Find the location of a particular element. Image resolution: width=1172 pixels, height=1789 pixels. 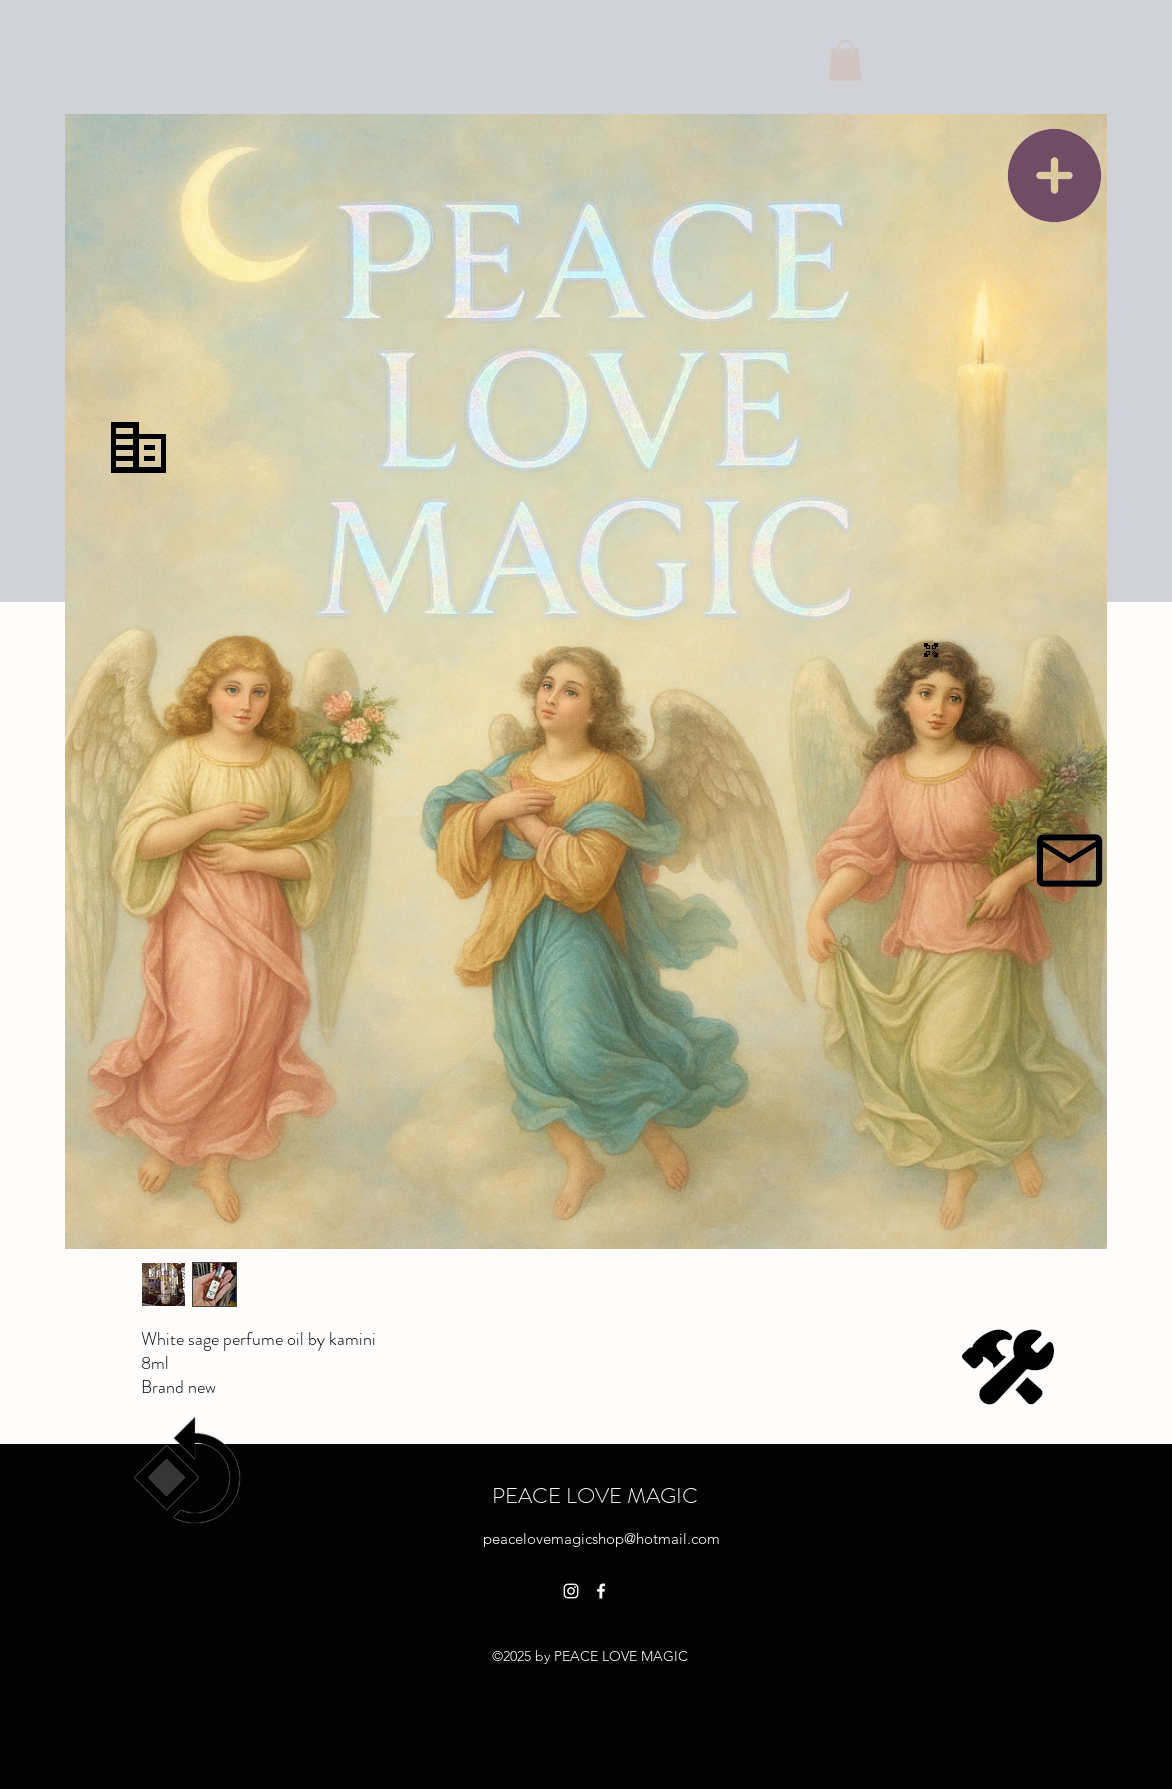

rotate image 90 degrees counterclockwise is located at coordinates (190, 1473).